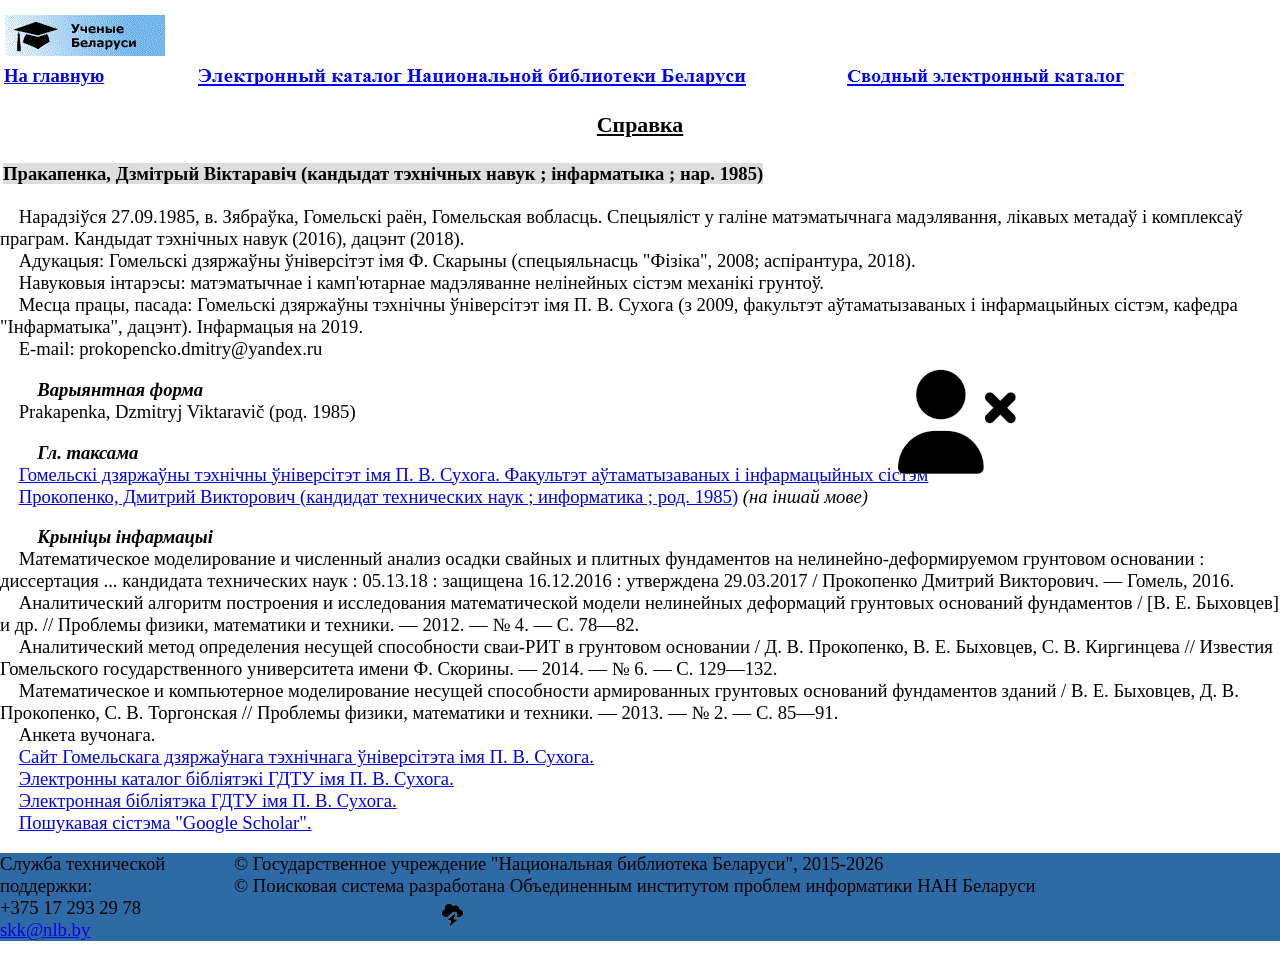  What do you see at coordinates (954, 421) in the screenshot?
I see `remove a user from the list` at bounding box center [954, 421].